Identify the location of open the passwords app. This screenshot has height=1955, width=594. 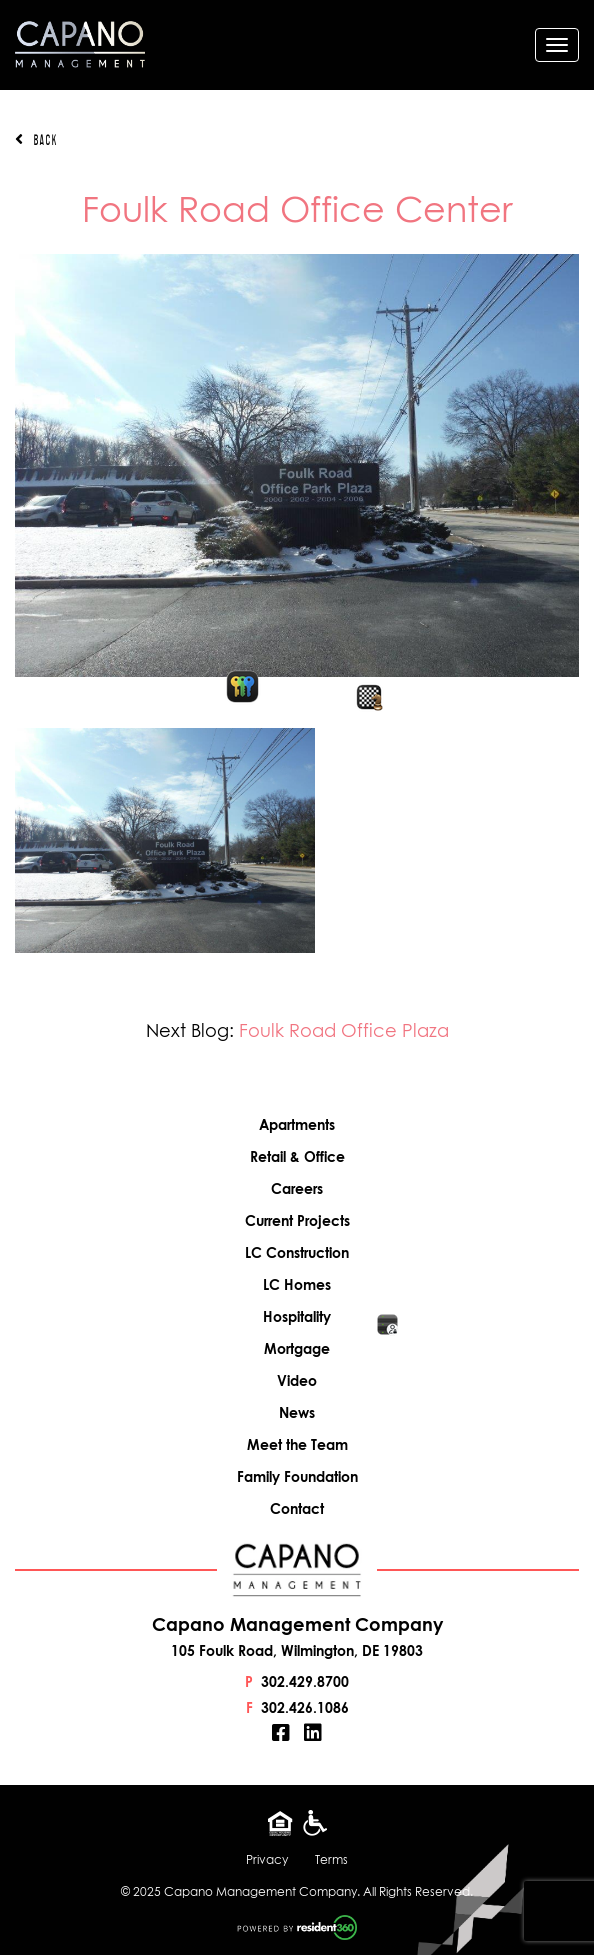
(242, 686).